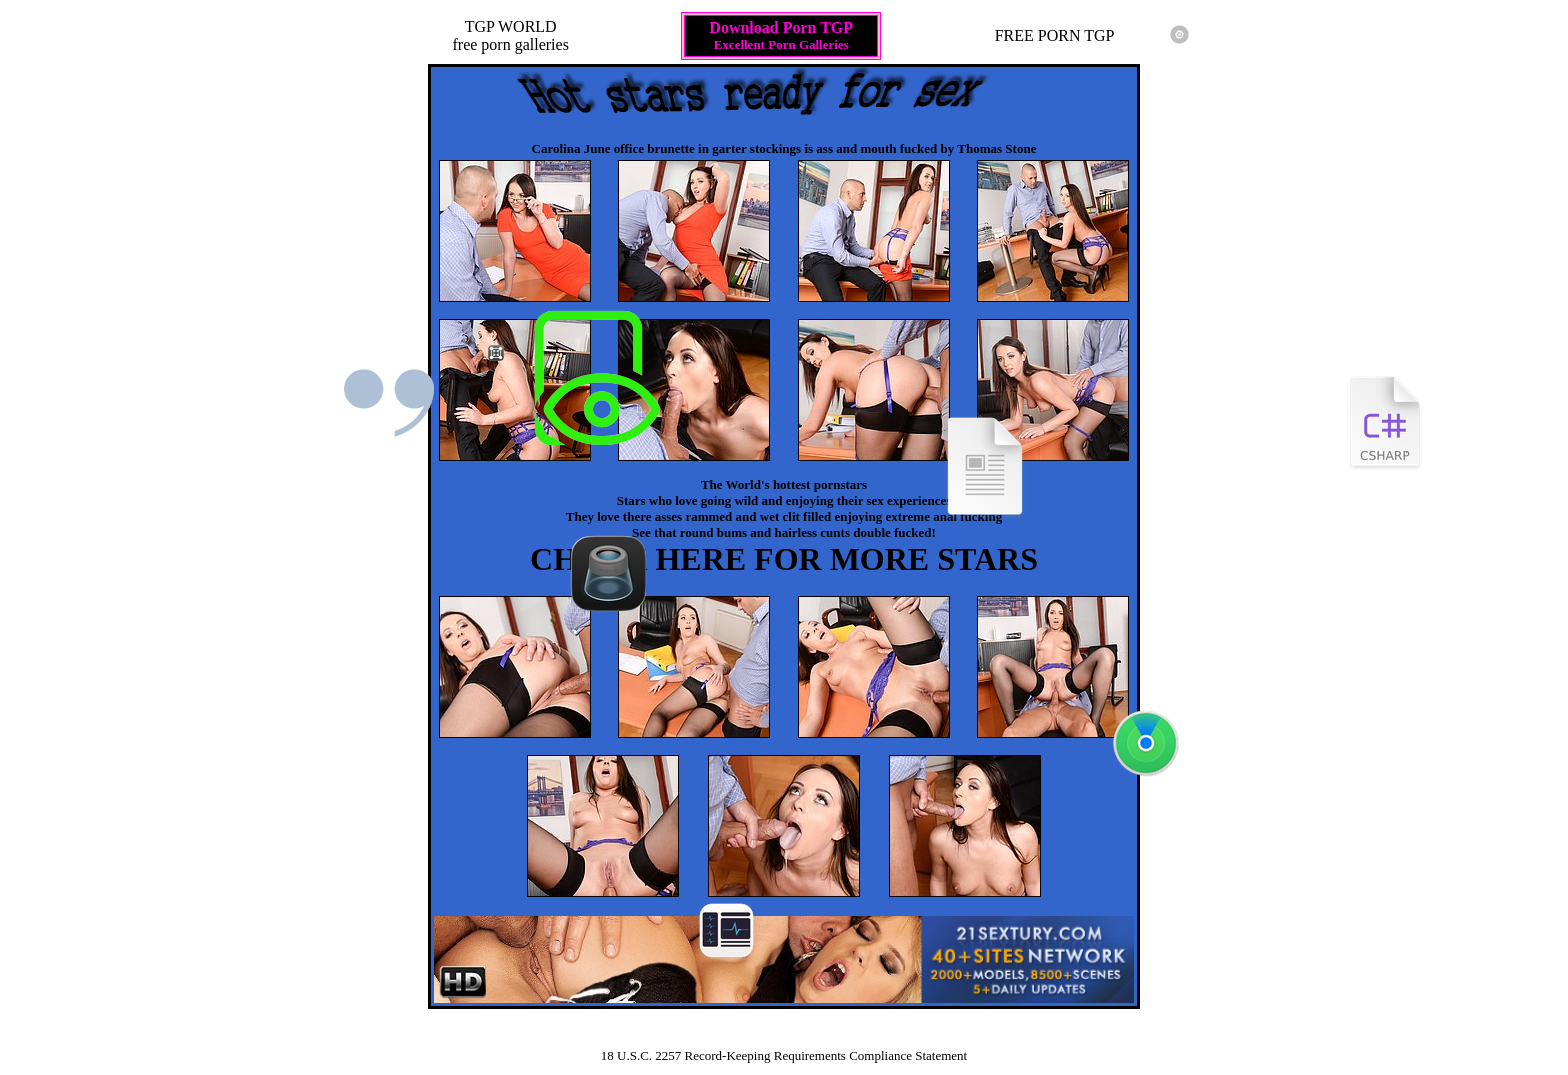 The image size is (1568, 1075). Describe the element at coordinates (496, 353) in the screenshot. I see `open gnome boxes virtual machine manager` at that location.